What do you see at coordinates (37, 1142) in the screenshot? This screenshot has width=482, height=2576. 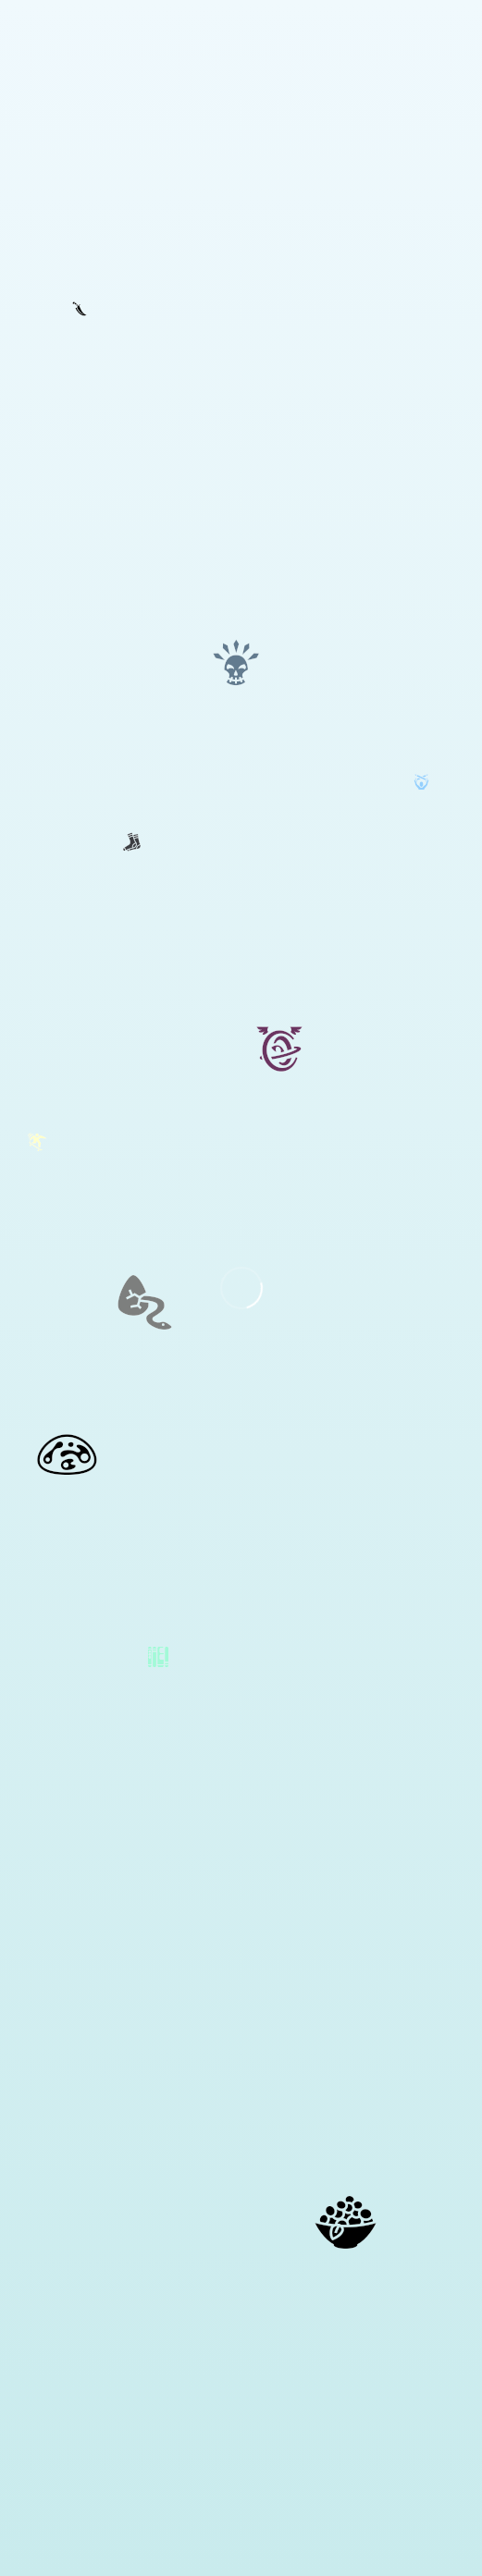 I see `access skateboarding games or activities` at bounding box center [37, 1142].